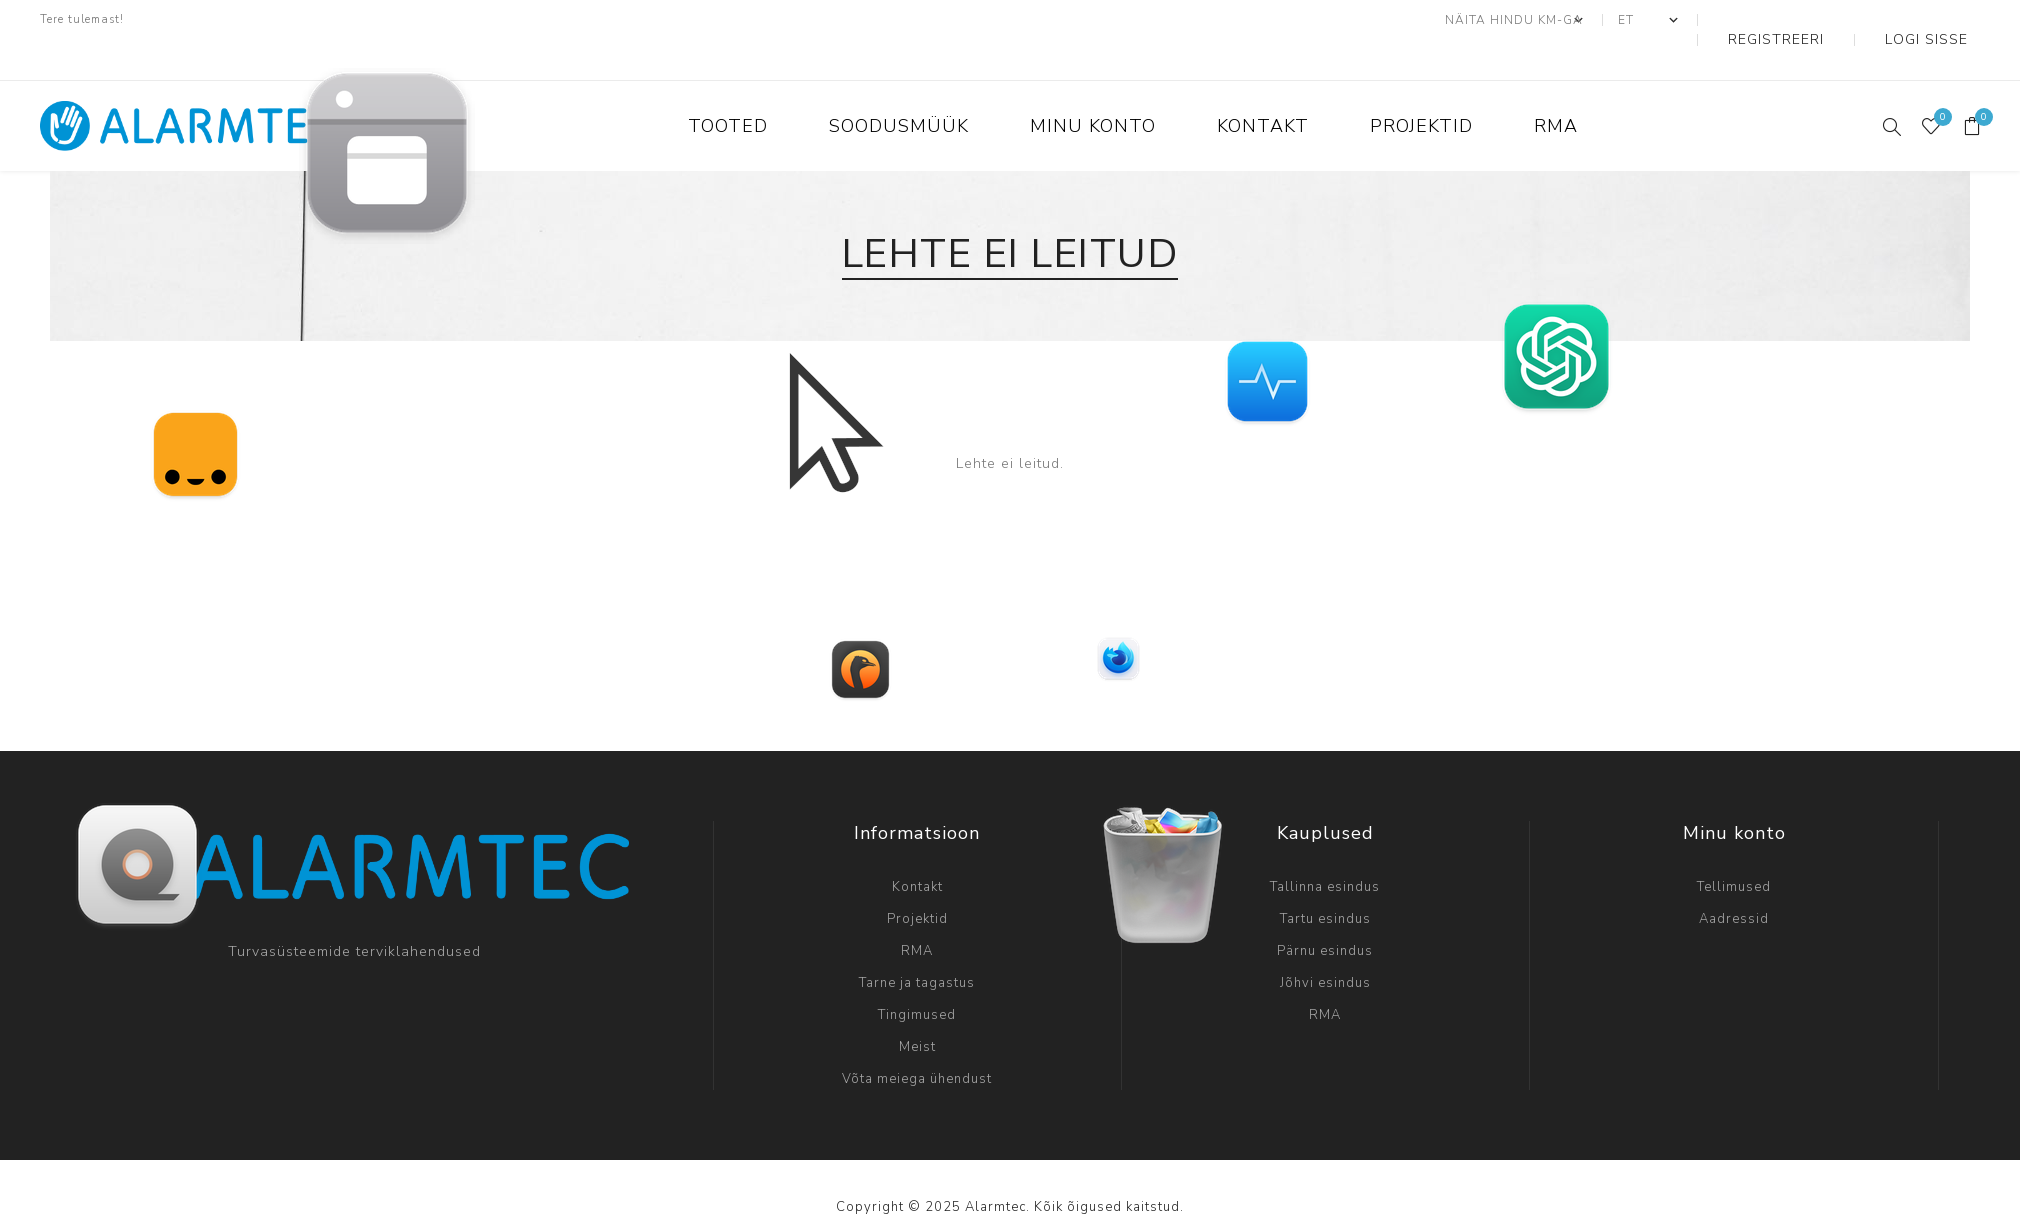 The height and width of the screenshot is (1215, 2020). What do you see at coordinates (1118, 658) in the screenshot?
I see `open Firefox Developer Edition browser` at bounding box center [1118, 658].